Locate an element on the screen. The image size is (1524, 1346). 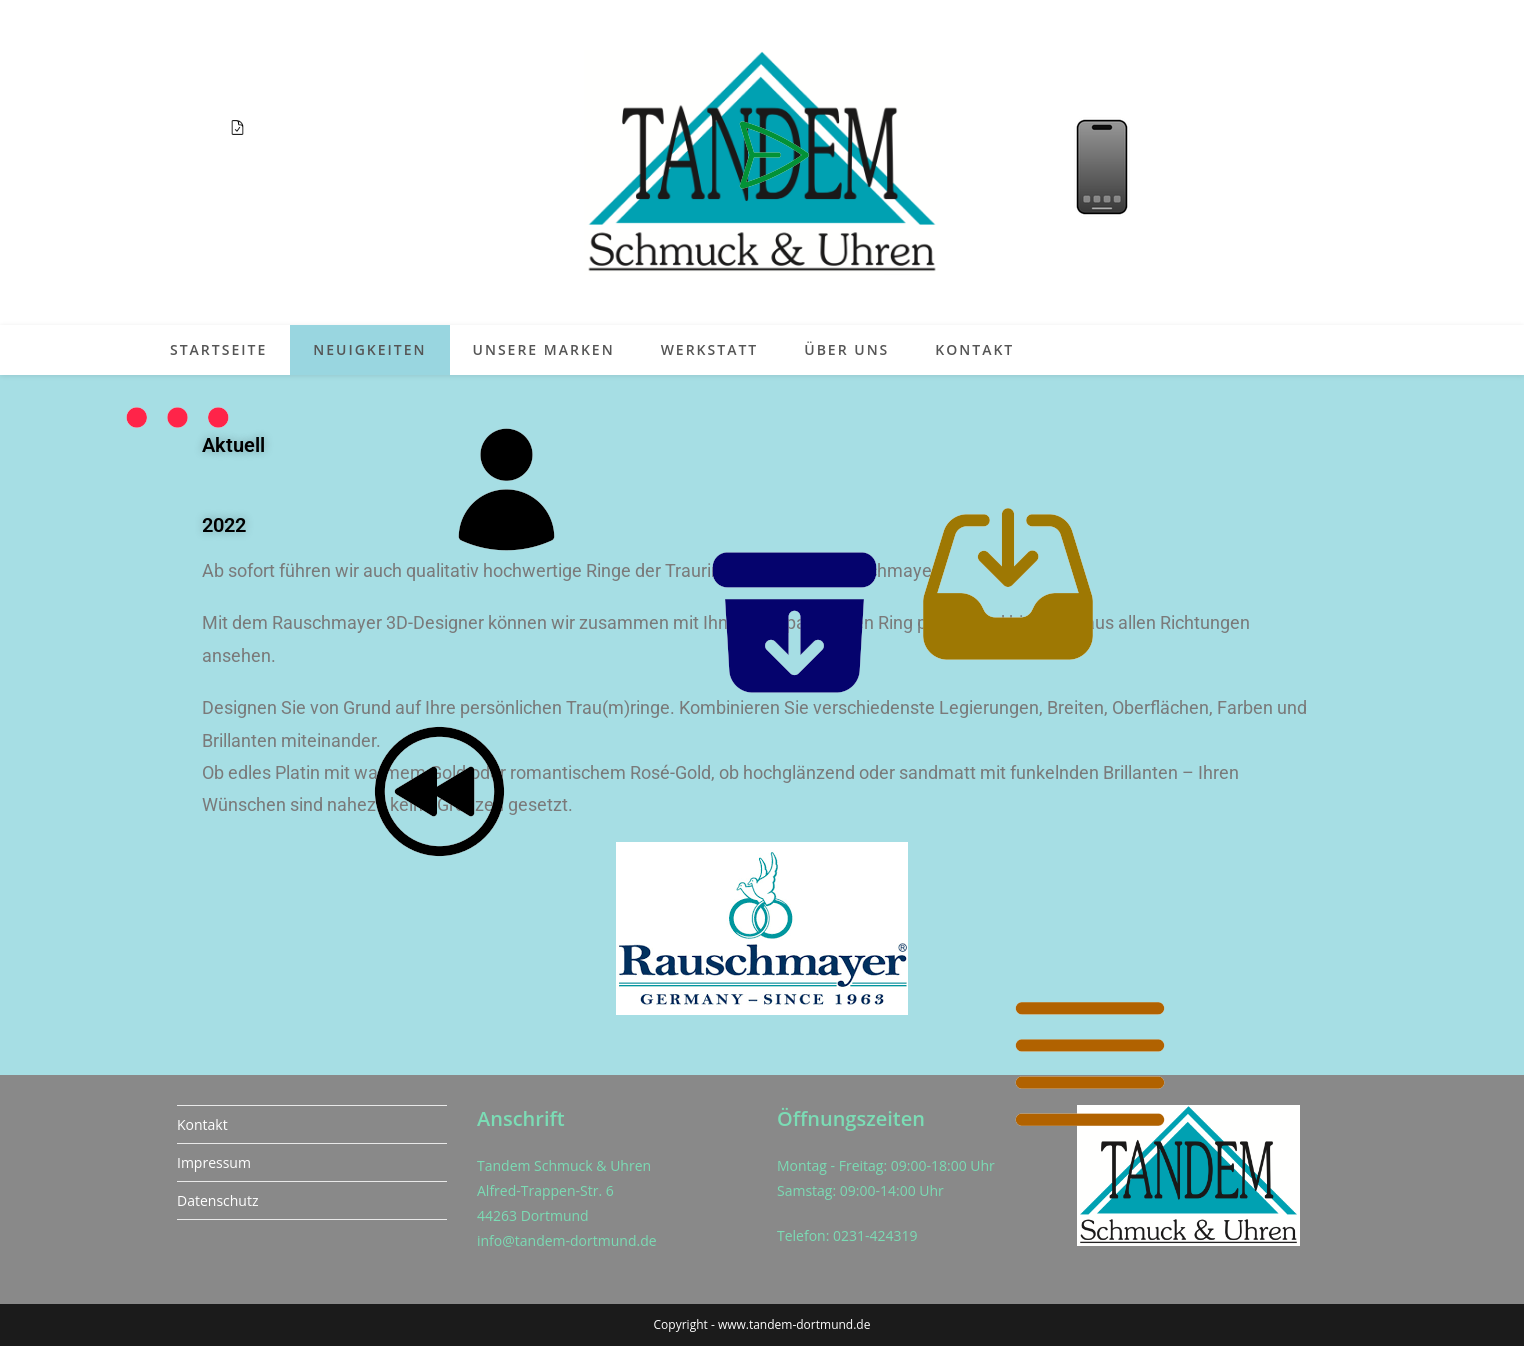
archive or store an item is located at coordinates (794, 622).